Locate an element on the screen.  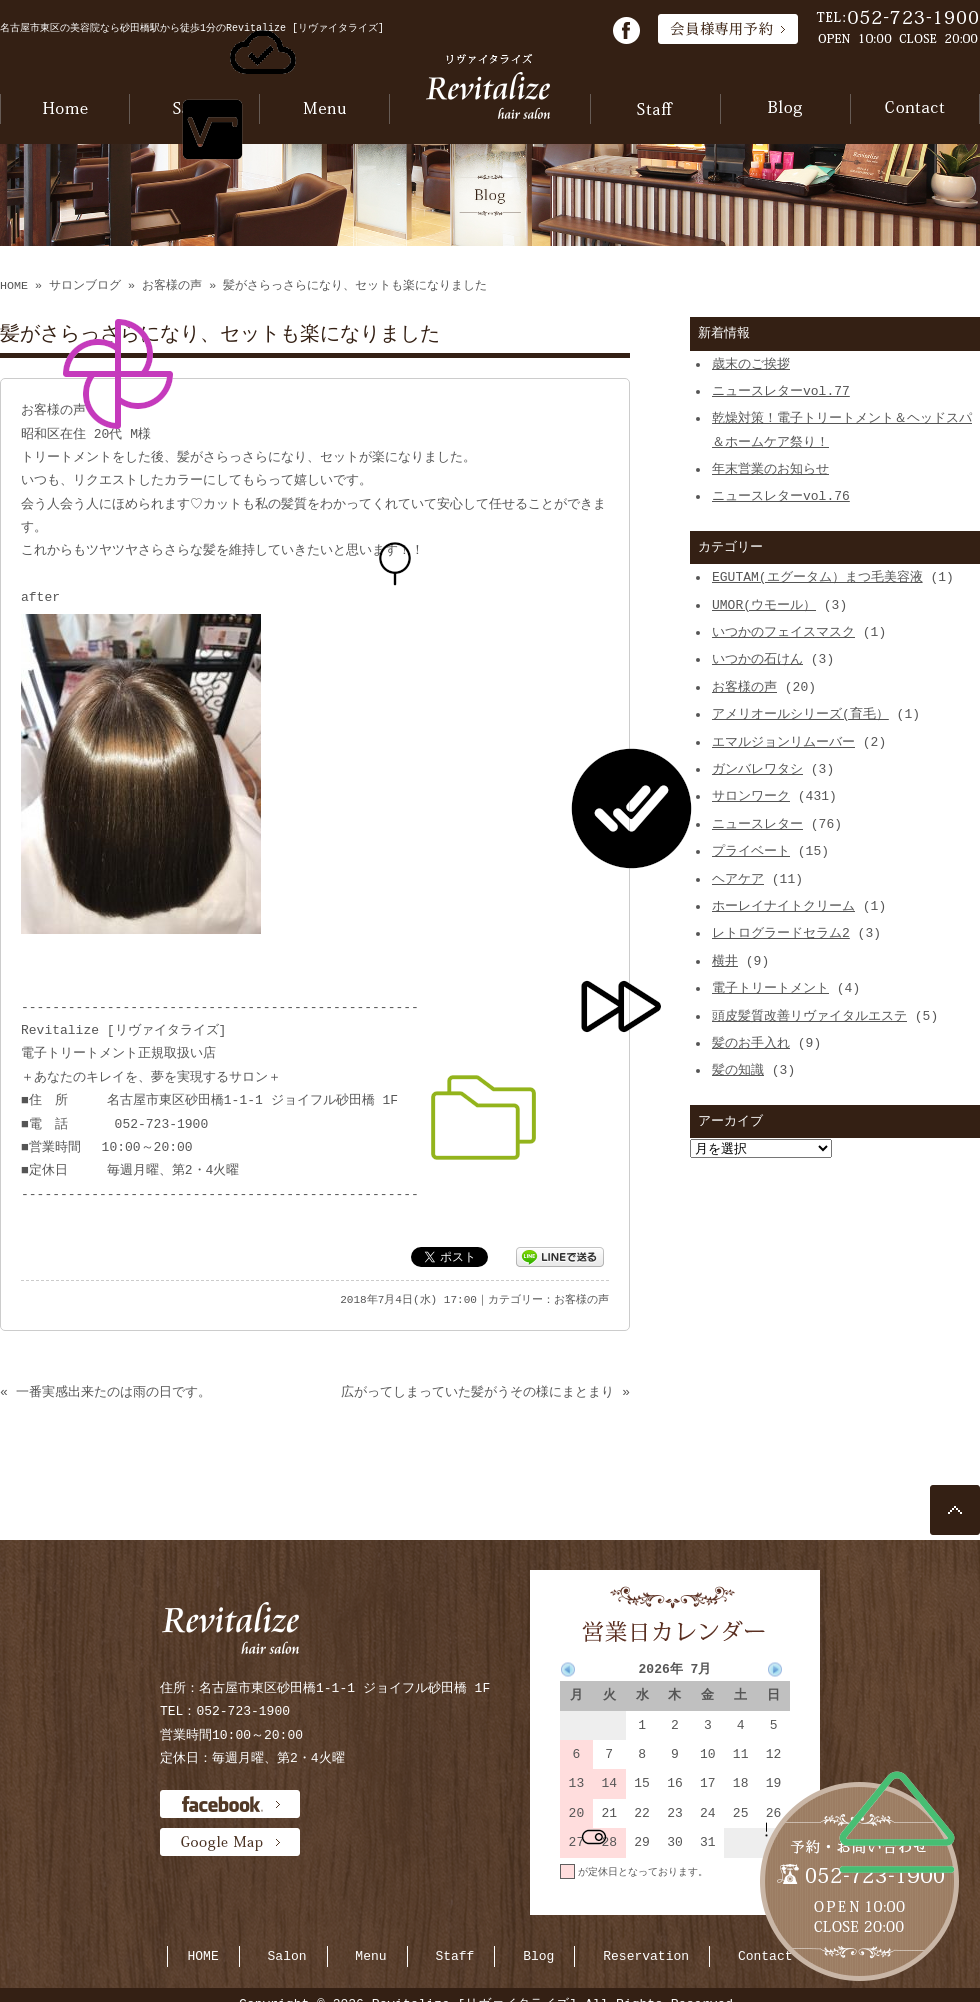
file successfully uploaded to cloud is located at coordinates (263, 52).